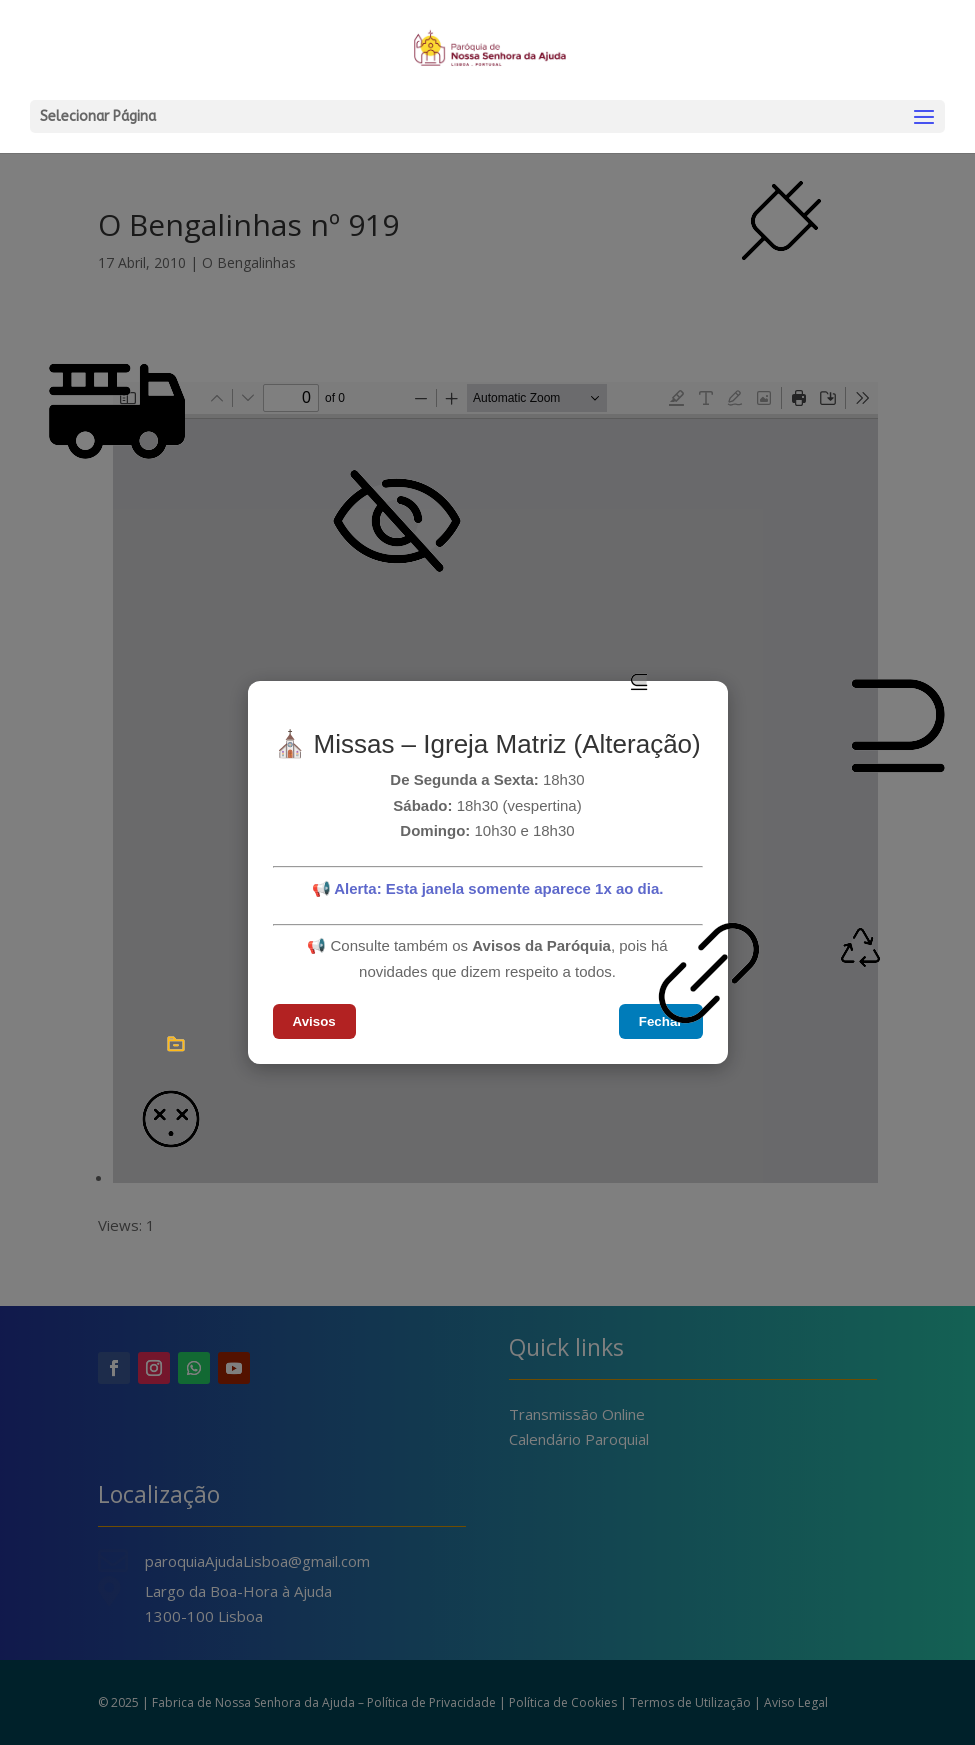 Image resolution: width=975 pixels, height=1745 pixels. What do you see at coordinates (709, 973) in the screenshot?
I see `copy or share a link` at bounding box center [709, 973].